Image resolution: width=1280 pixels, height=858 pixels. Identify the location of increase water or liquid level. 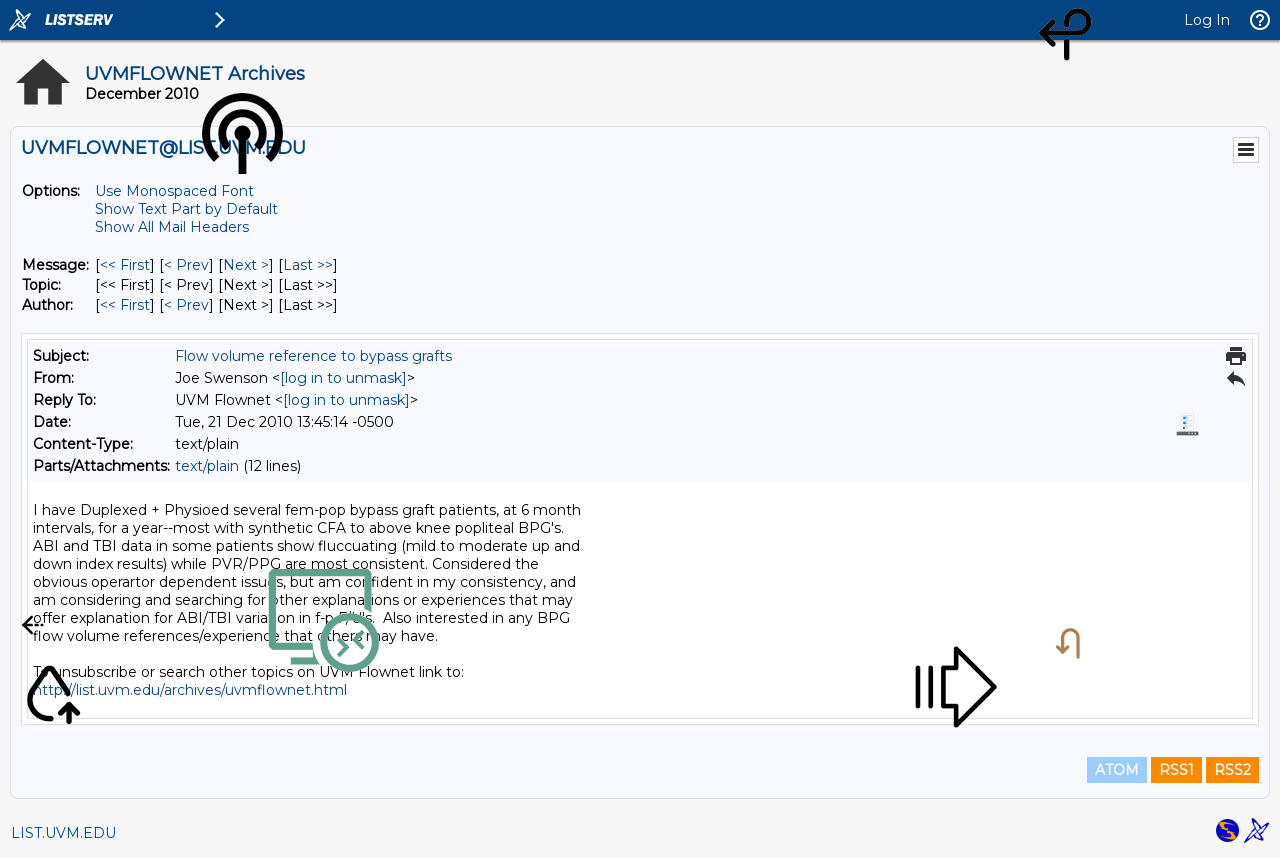
(49, 693).